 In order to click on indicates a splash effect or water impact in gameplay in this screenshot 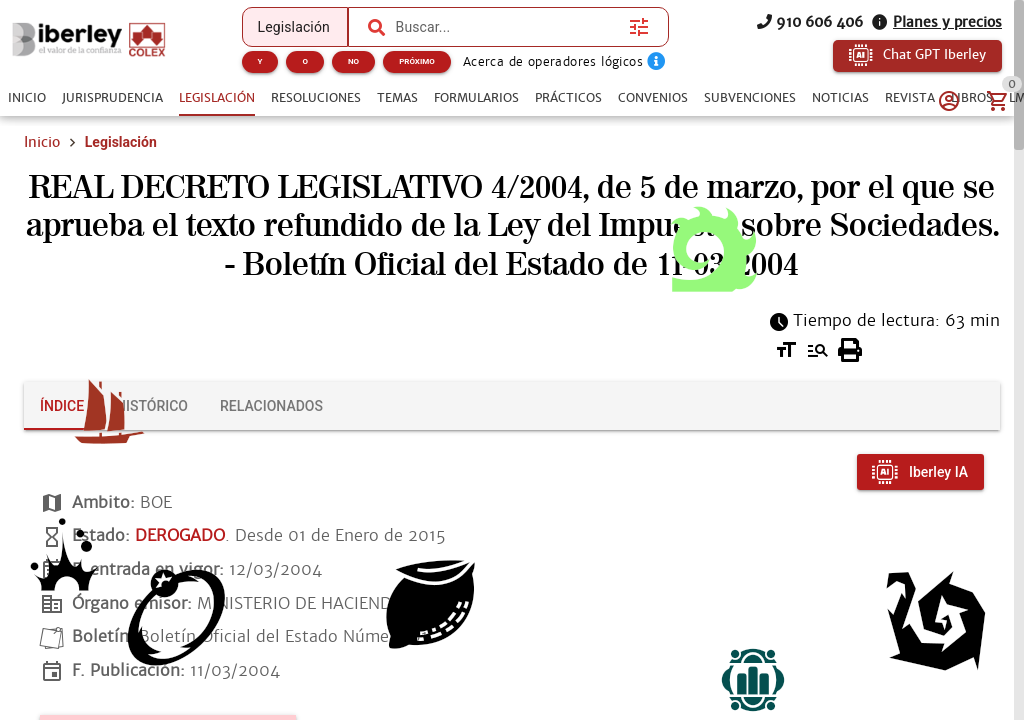, I will do `click(66, 555)`.